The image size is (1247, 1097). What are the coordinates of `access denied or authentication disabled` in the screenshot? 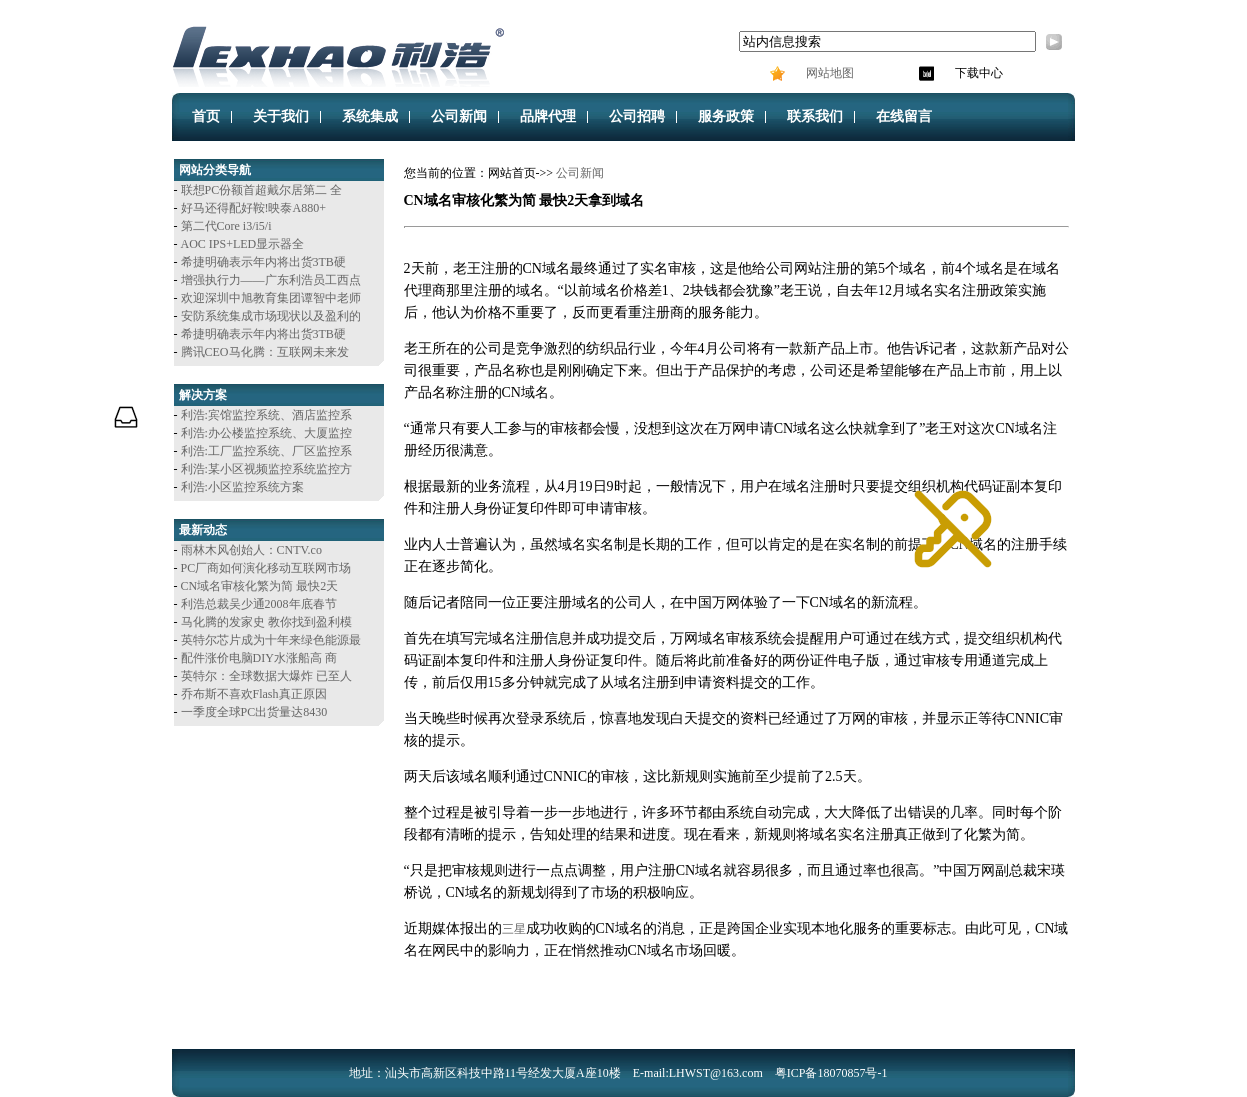 It's located at (953, 529).